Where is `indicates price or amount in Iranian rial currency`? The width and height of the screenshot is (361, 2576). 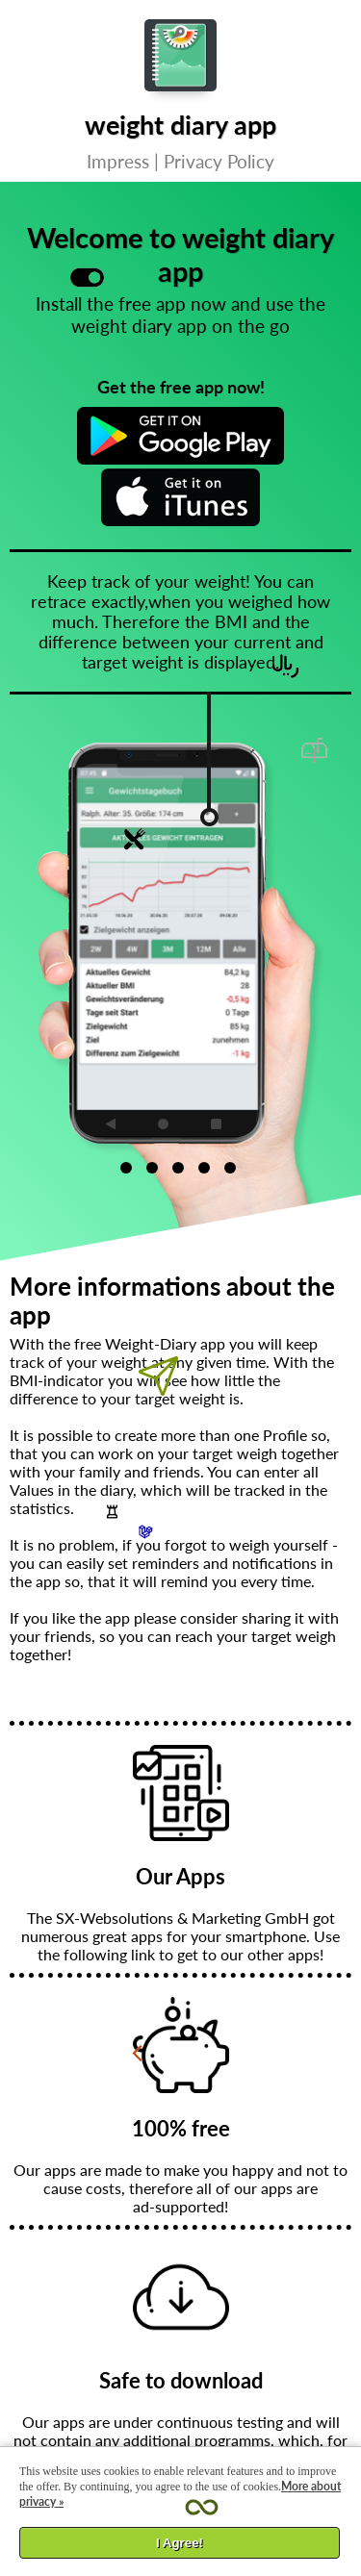 indicates price or amount in Iranian rial currency is located at coordinates (285, 666).